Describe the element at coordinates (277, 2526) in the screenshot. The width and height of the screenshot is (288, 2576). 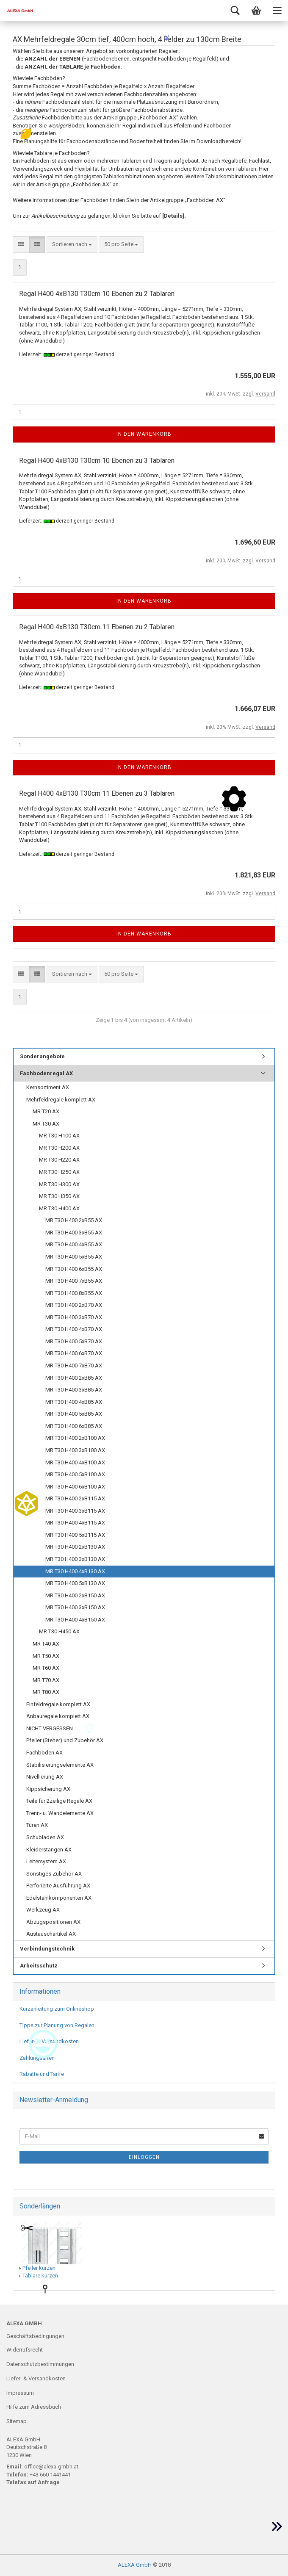
I see `skip forward or advance to next item` at that location.